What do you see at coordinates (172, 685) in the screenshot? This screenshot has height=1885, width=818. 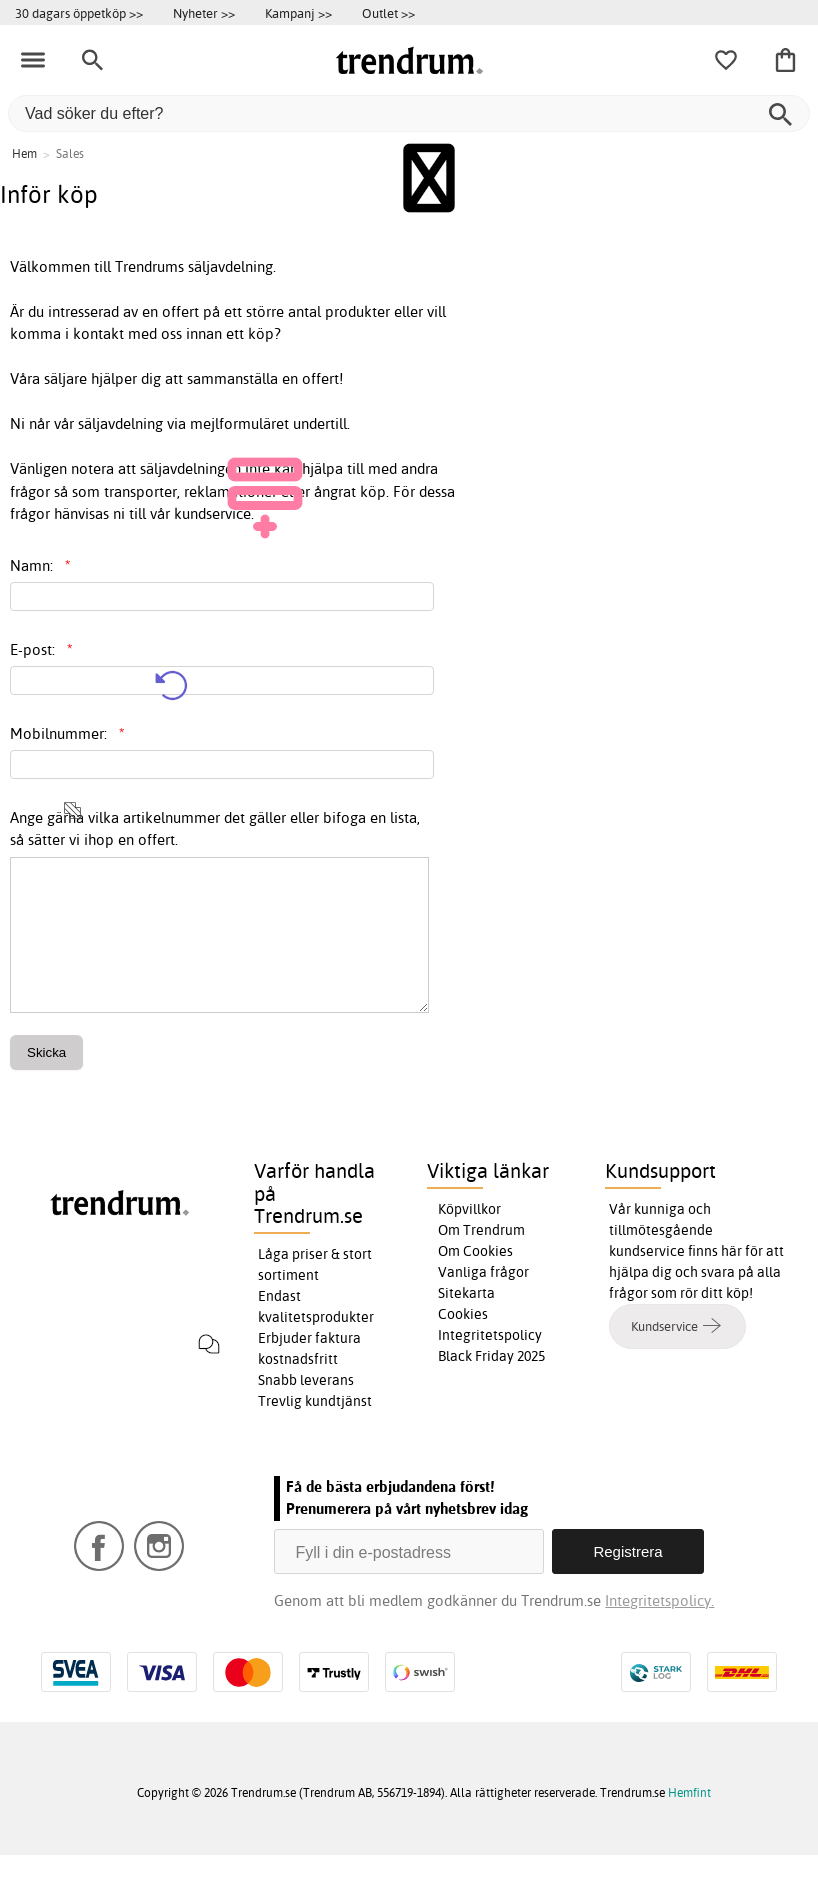 I see `undo the last action` at bounding box center [172, 685].